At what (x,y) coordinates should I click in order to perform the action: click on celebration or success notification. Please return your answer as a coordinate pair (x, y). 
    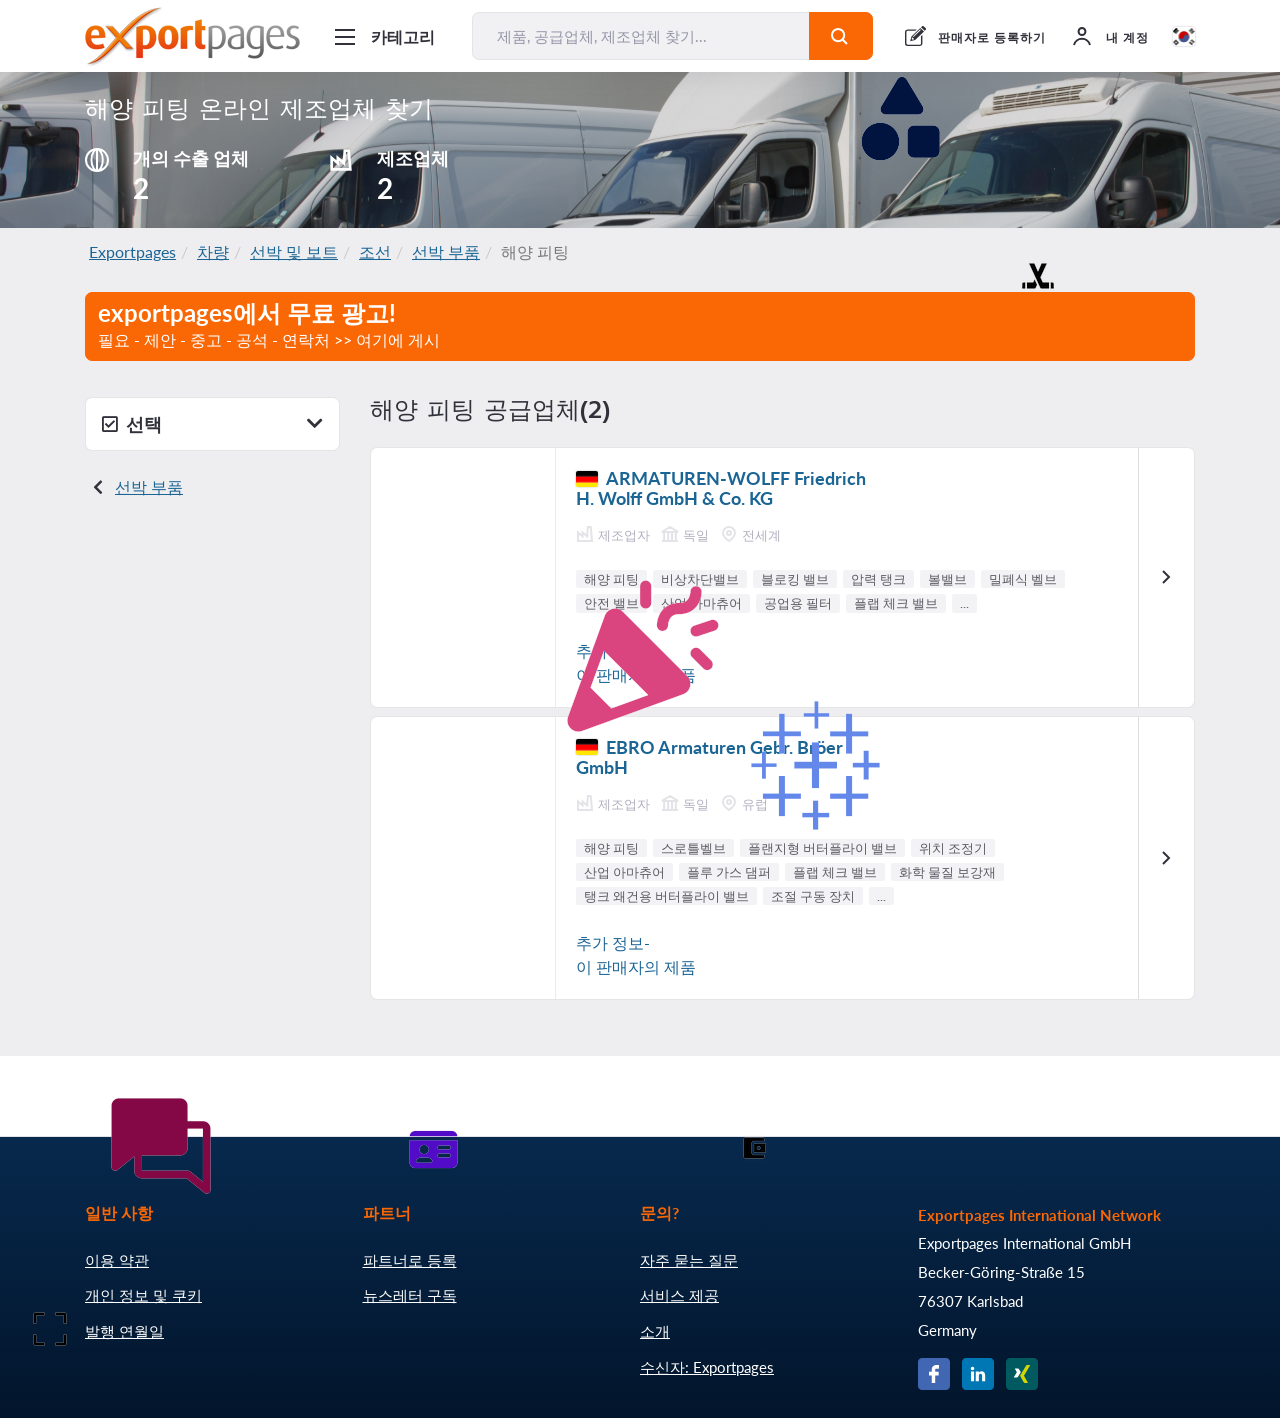
    Looking at the image, I should click on (634, 664).